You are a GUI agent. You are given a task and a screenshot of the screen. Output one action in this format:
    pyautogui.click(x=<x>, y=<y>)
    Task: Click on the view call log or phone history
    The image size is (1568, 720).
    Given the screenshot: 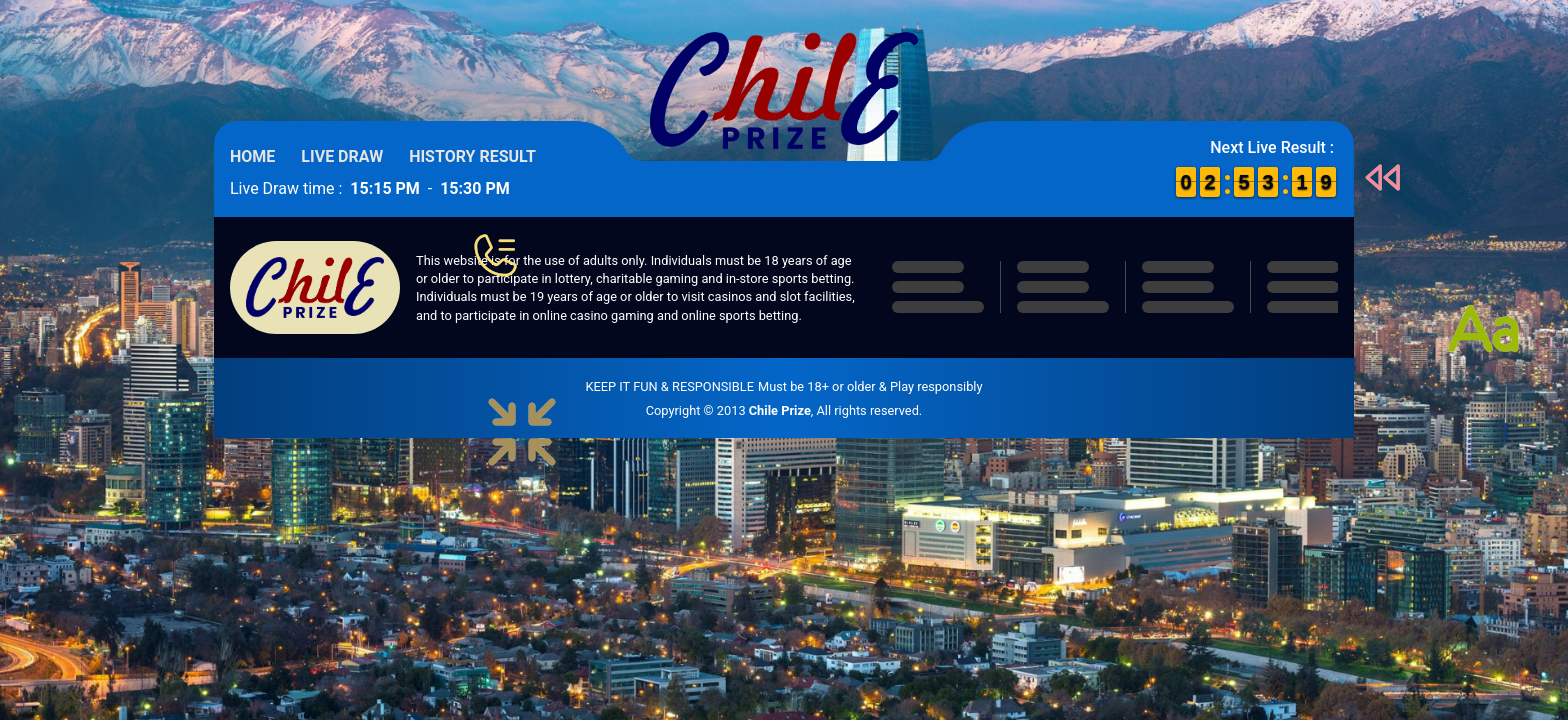 What is the action you would take?
    pyautogui.click(x=496, y=254)
    